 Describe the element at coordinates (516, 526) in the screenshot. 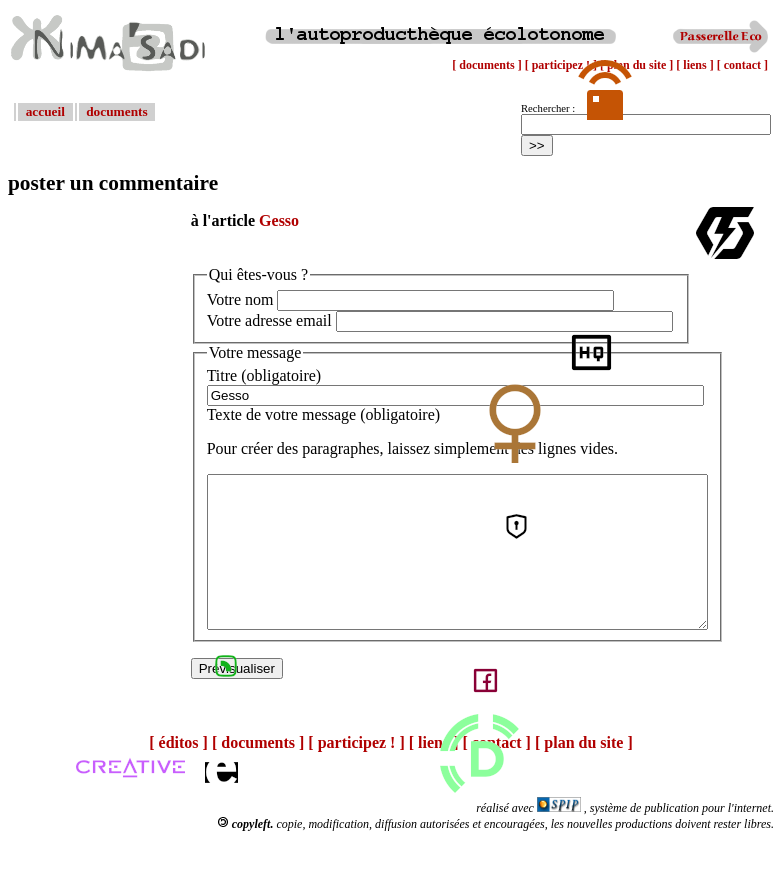

I see `access security or privacy settings` at that location.